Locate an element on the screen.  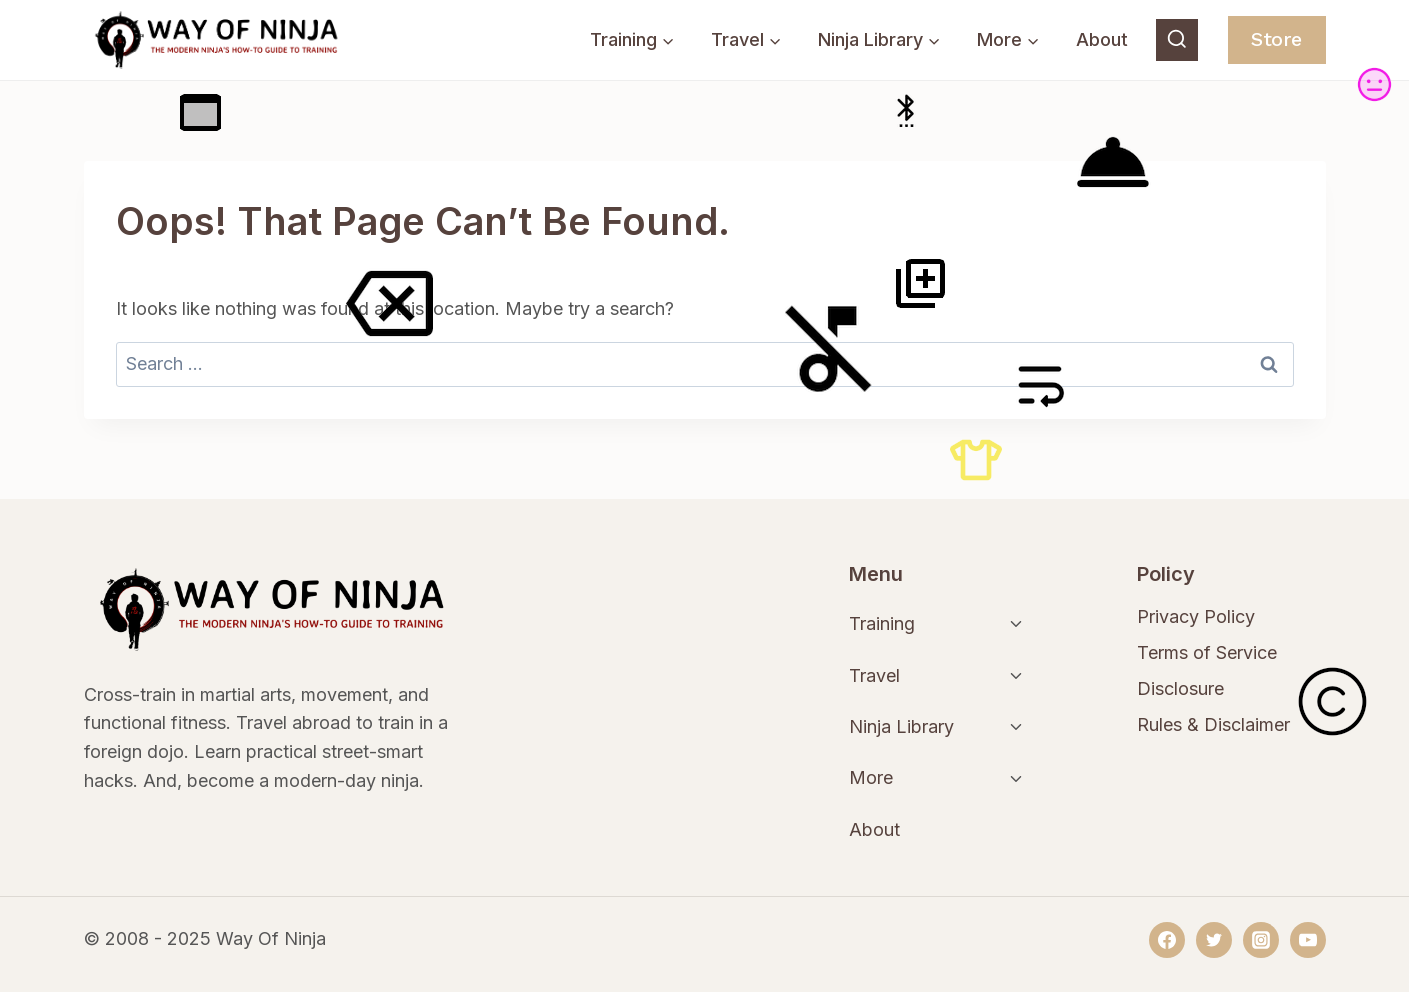
access bluetooth settings is located at coordinates (906, 110).